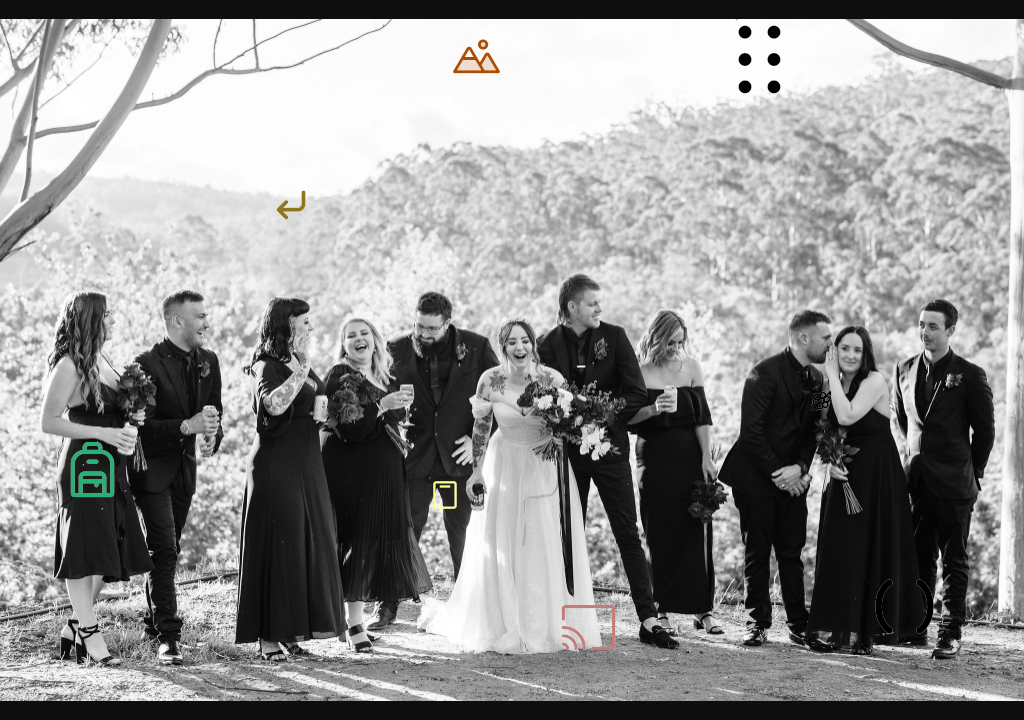 This screenshot has height=720, width=1024. What do you see at coordinates (904, 606) in the screenshot?
I see `insert parentheses in text or code` at bounding box center [904, 606].